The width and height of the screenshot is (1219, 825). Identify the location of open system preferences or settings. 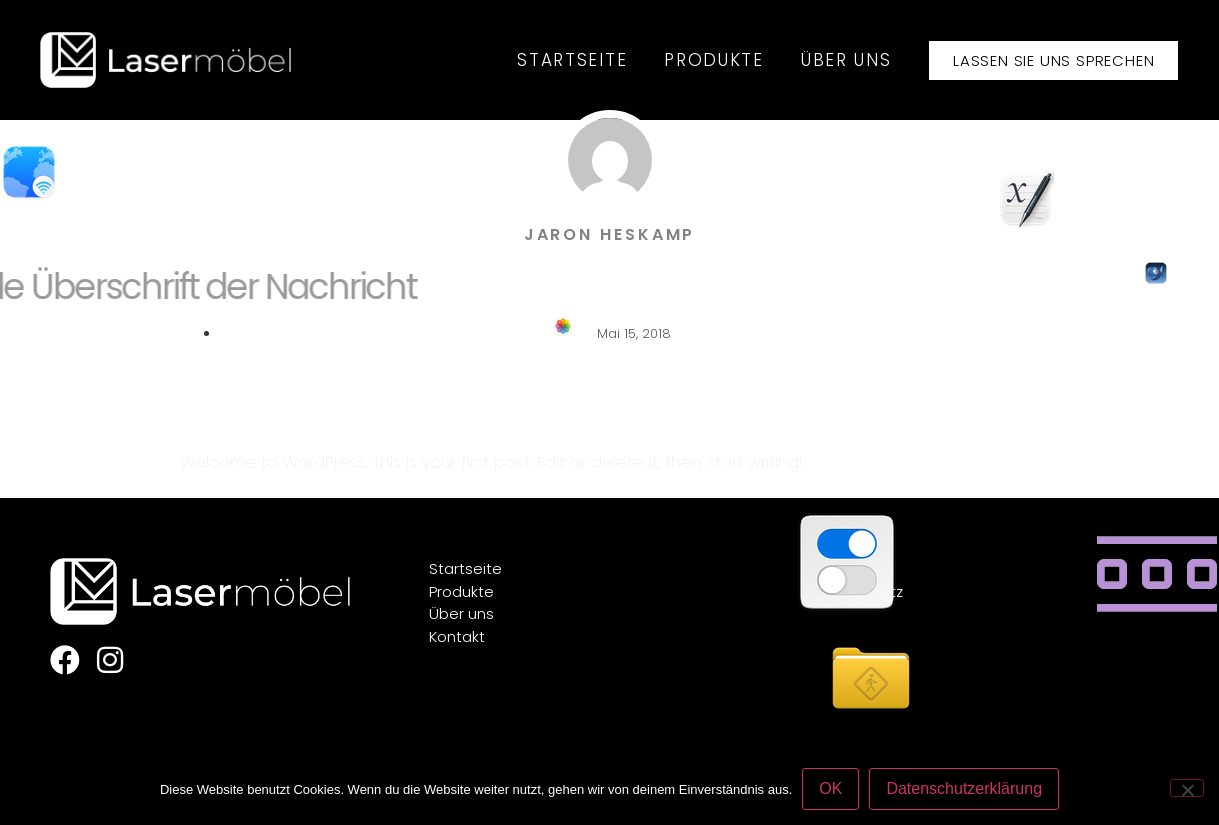
(847, 562).